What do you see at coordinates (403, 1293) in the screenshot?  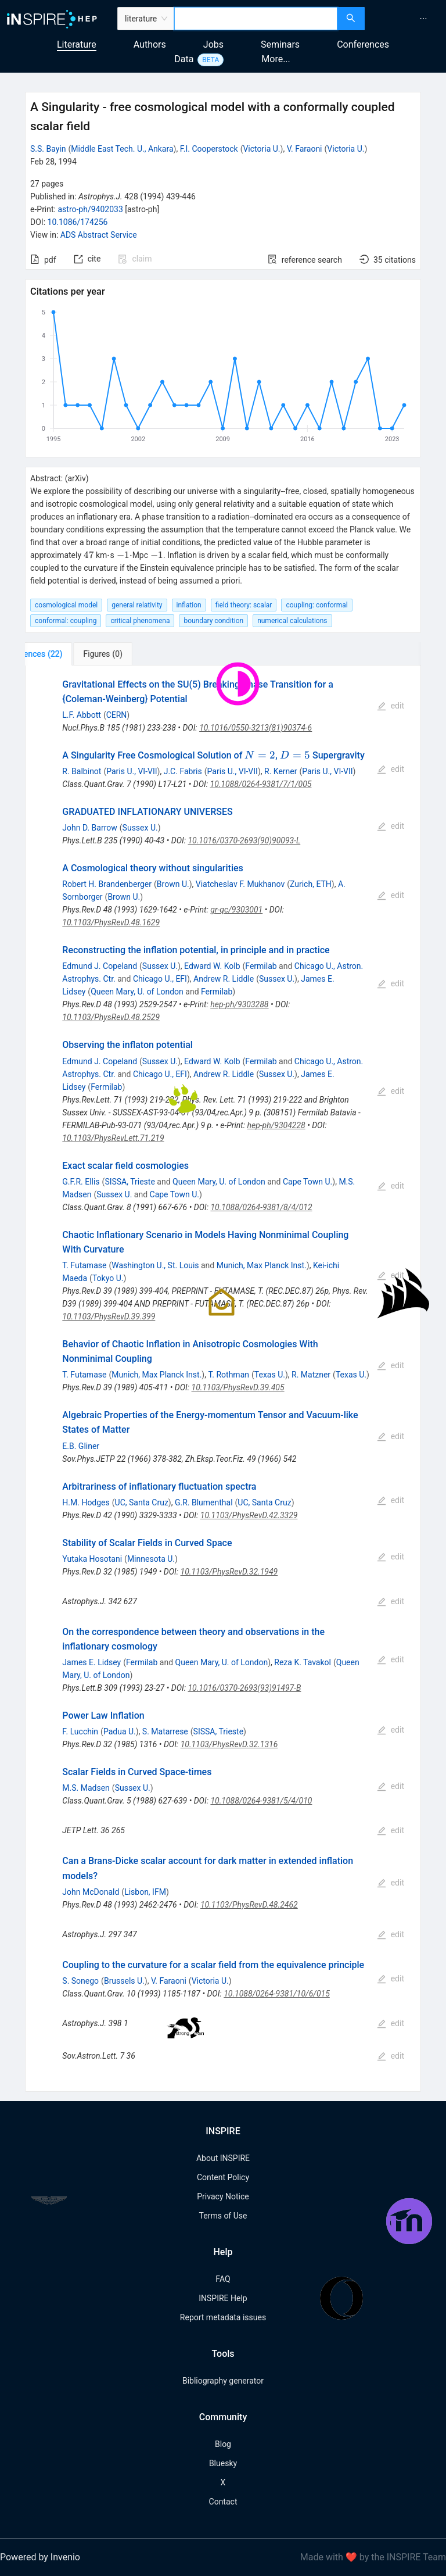 I see `corsair brand or product identifier` at bounding box center [403, 1293].